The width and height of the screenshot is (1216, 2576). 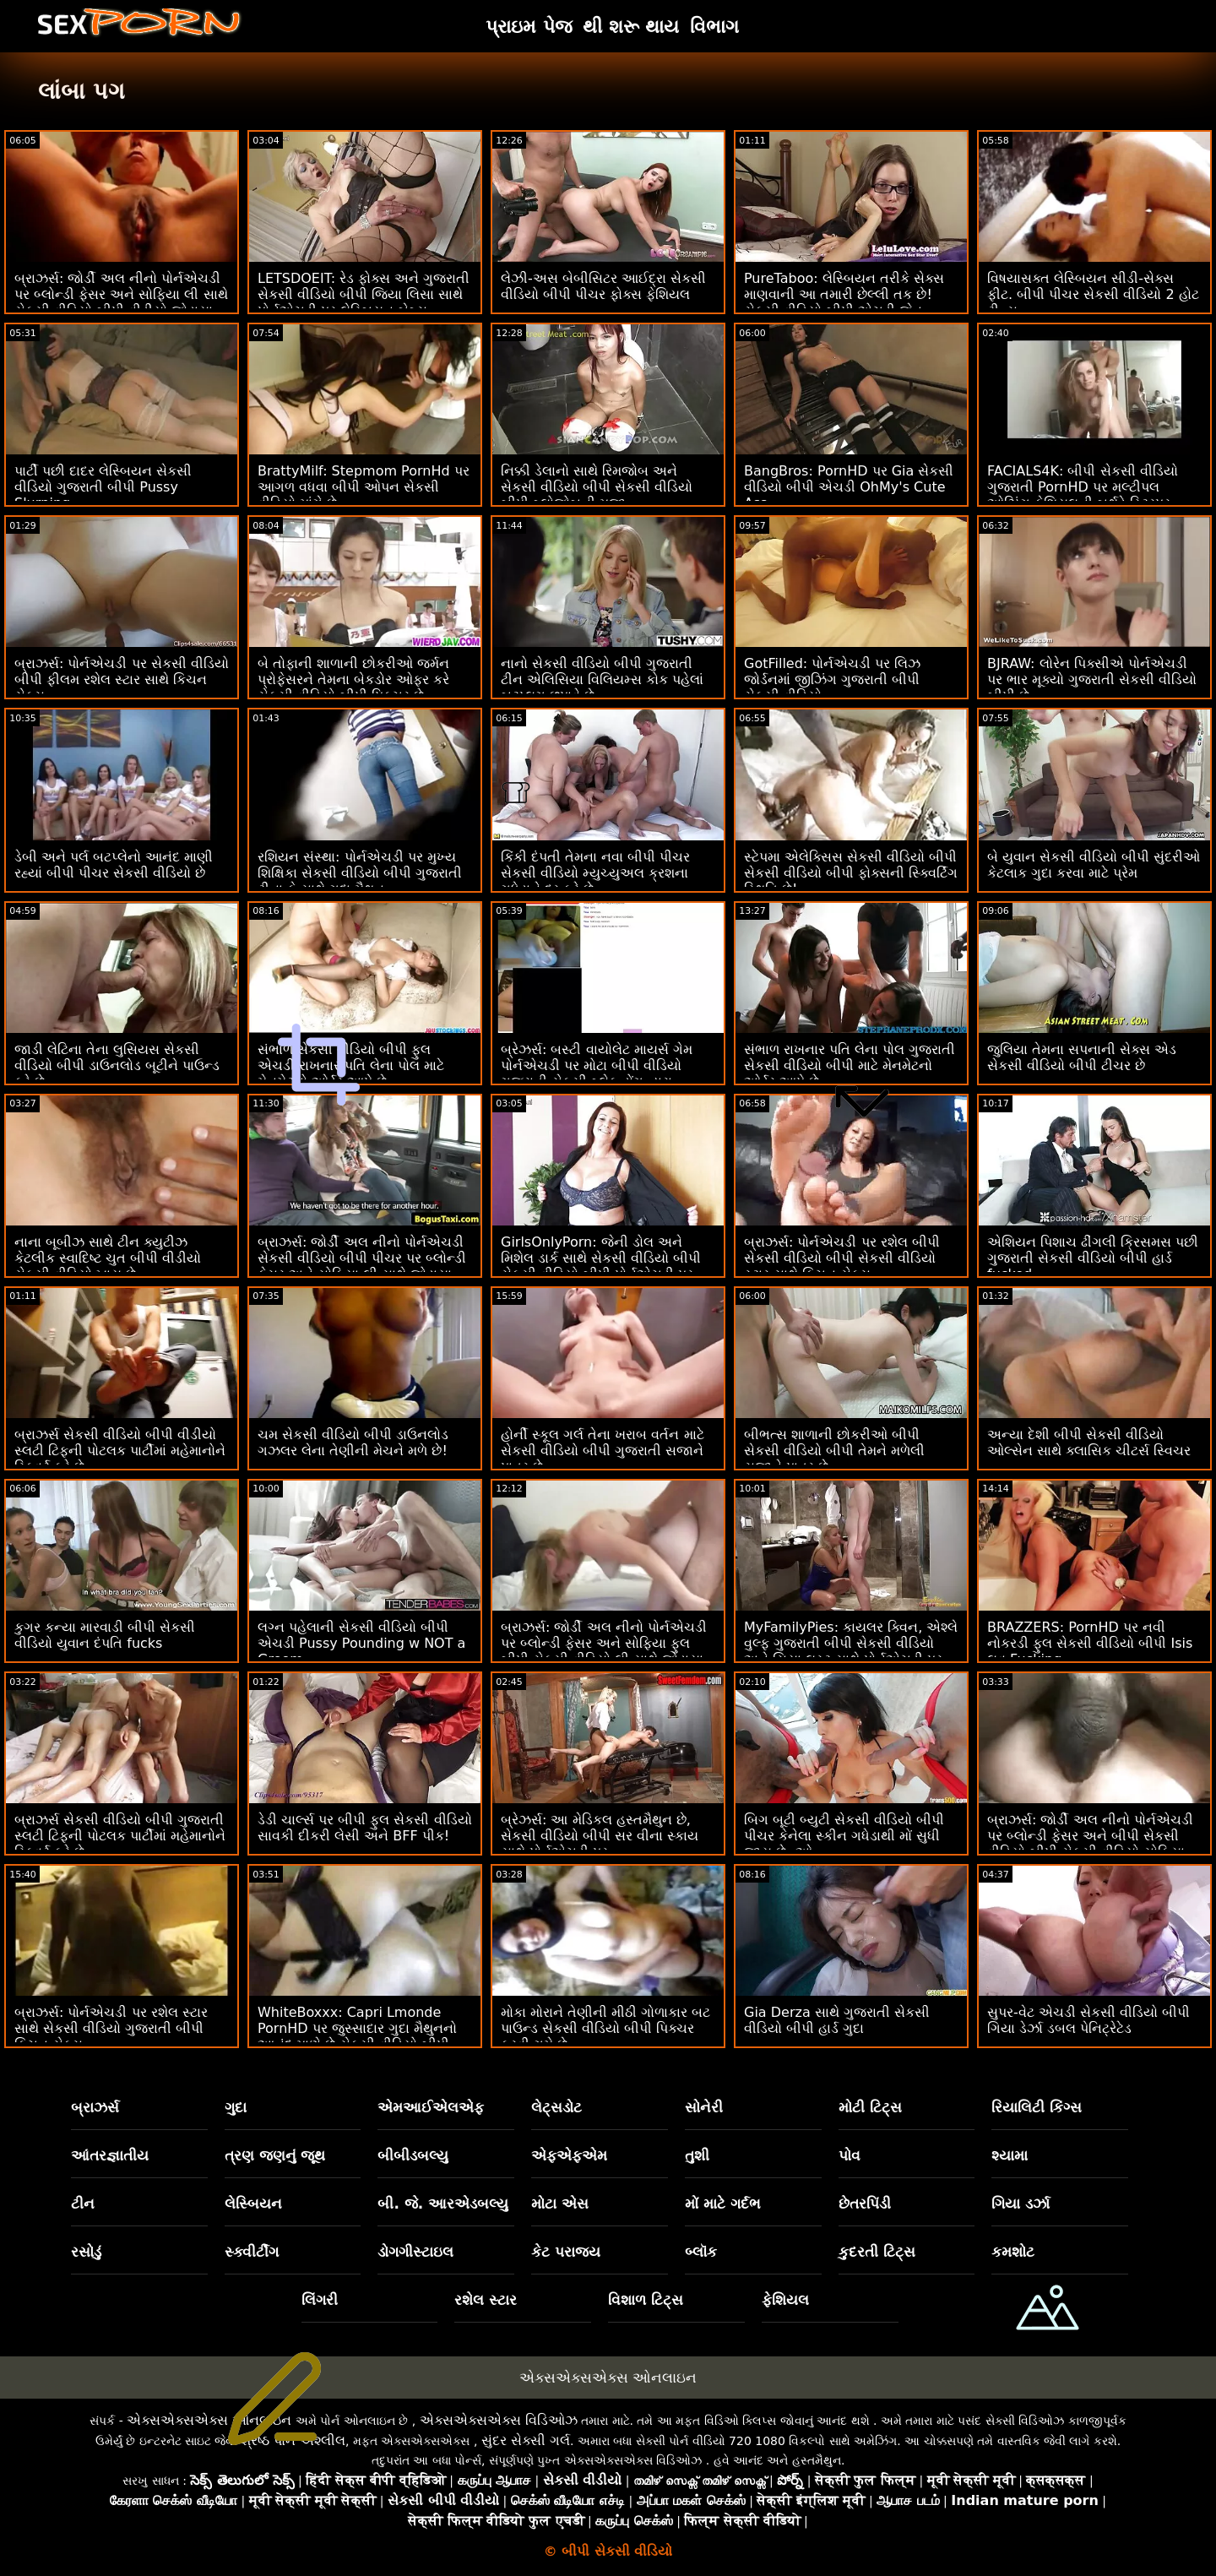 I want to click on edit text or content, so click(x=274, y=2399).